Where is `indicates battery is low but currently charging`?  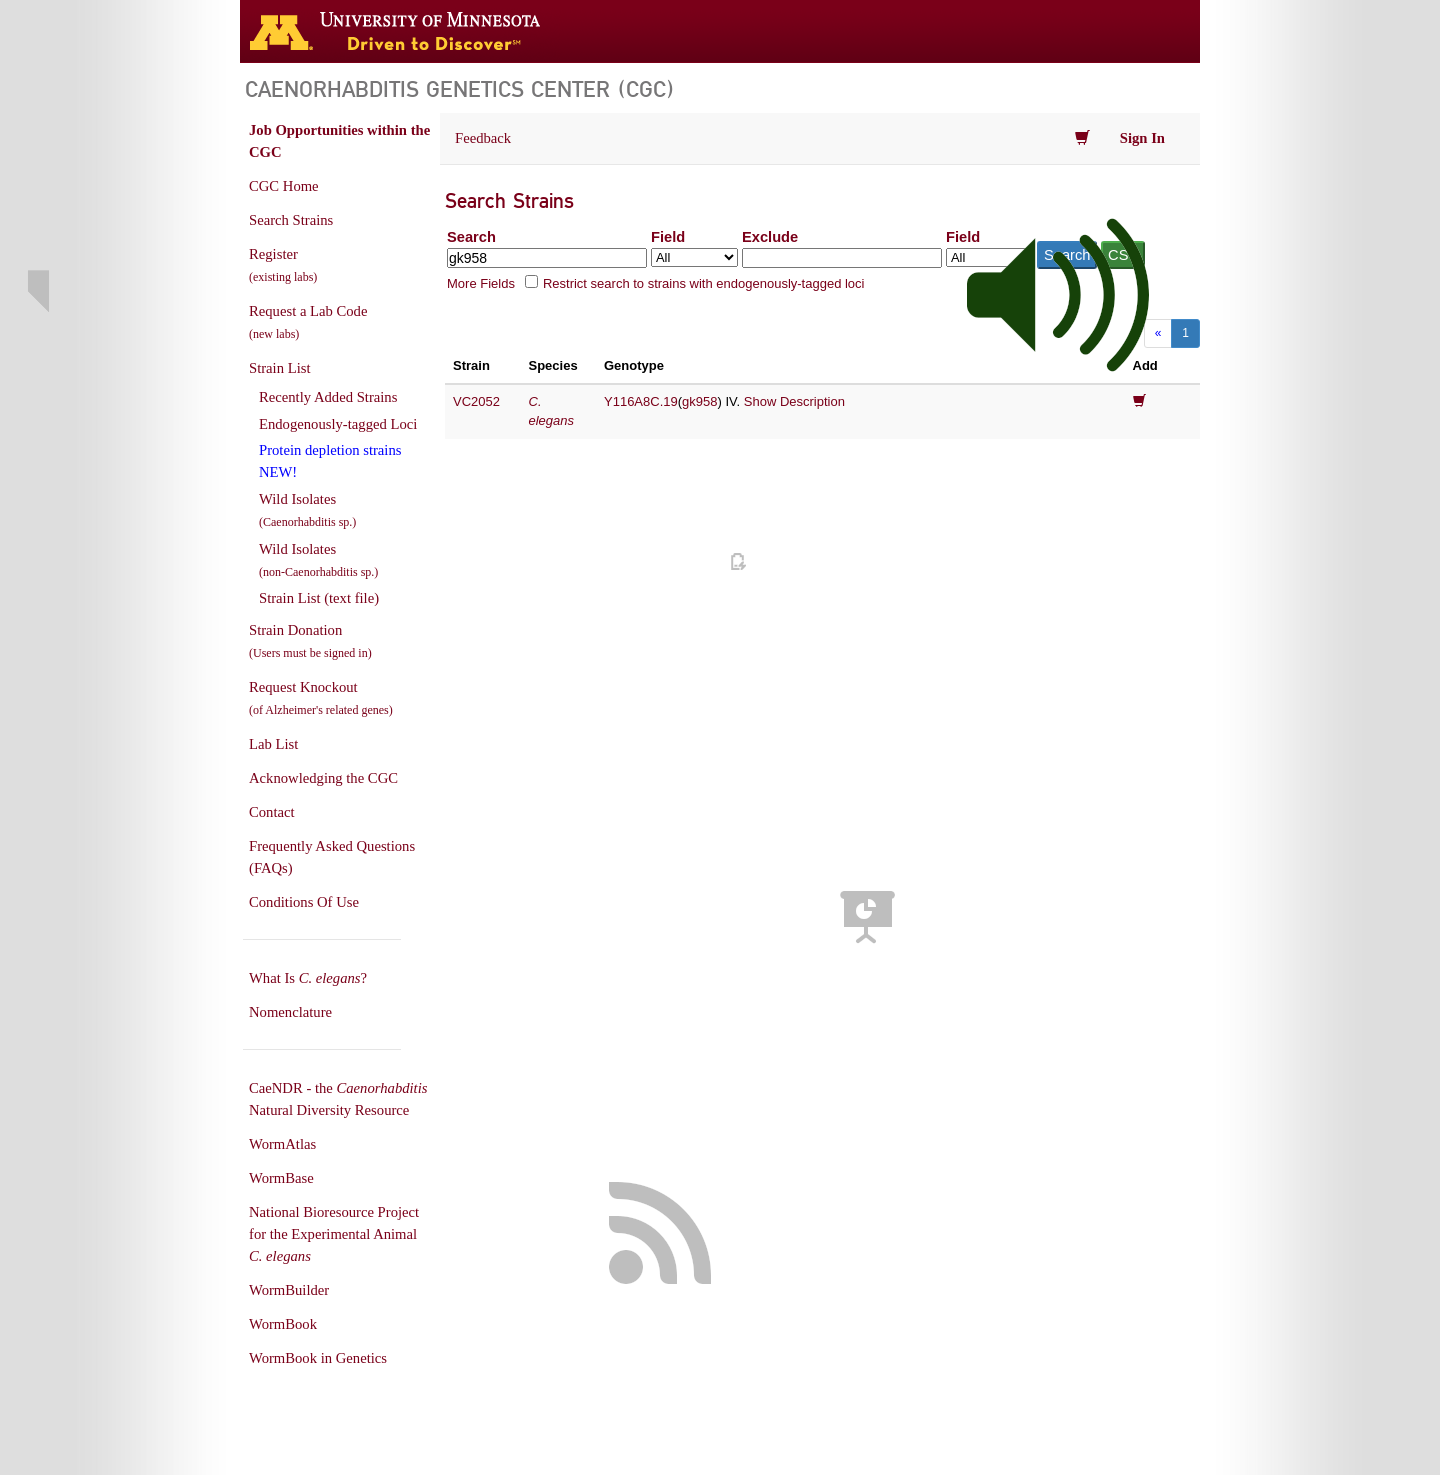 indicates battery is low but currently charging is located at coordinates (737, 561).